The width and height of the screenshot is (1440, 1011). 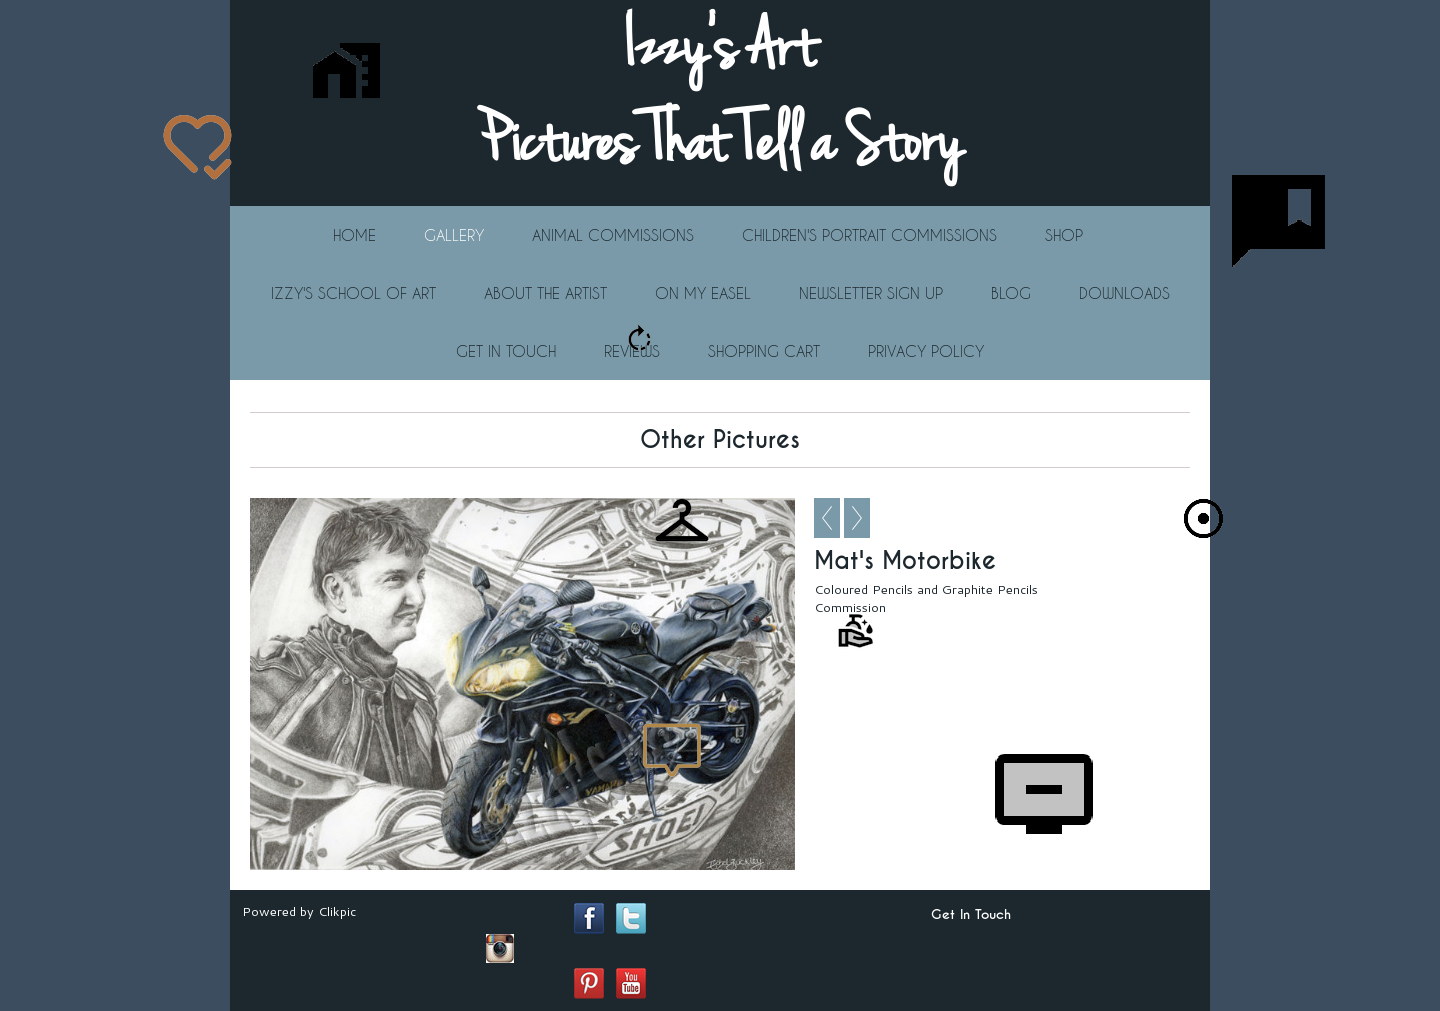 What do you see at coordinates (672, 748) in the screenshot?
I see `open chat or messaging` at bounding box center [672, 748].